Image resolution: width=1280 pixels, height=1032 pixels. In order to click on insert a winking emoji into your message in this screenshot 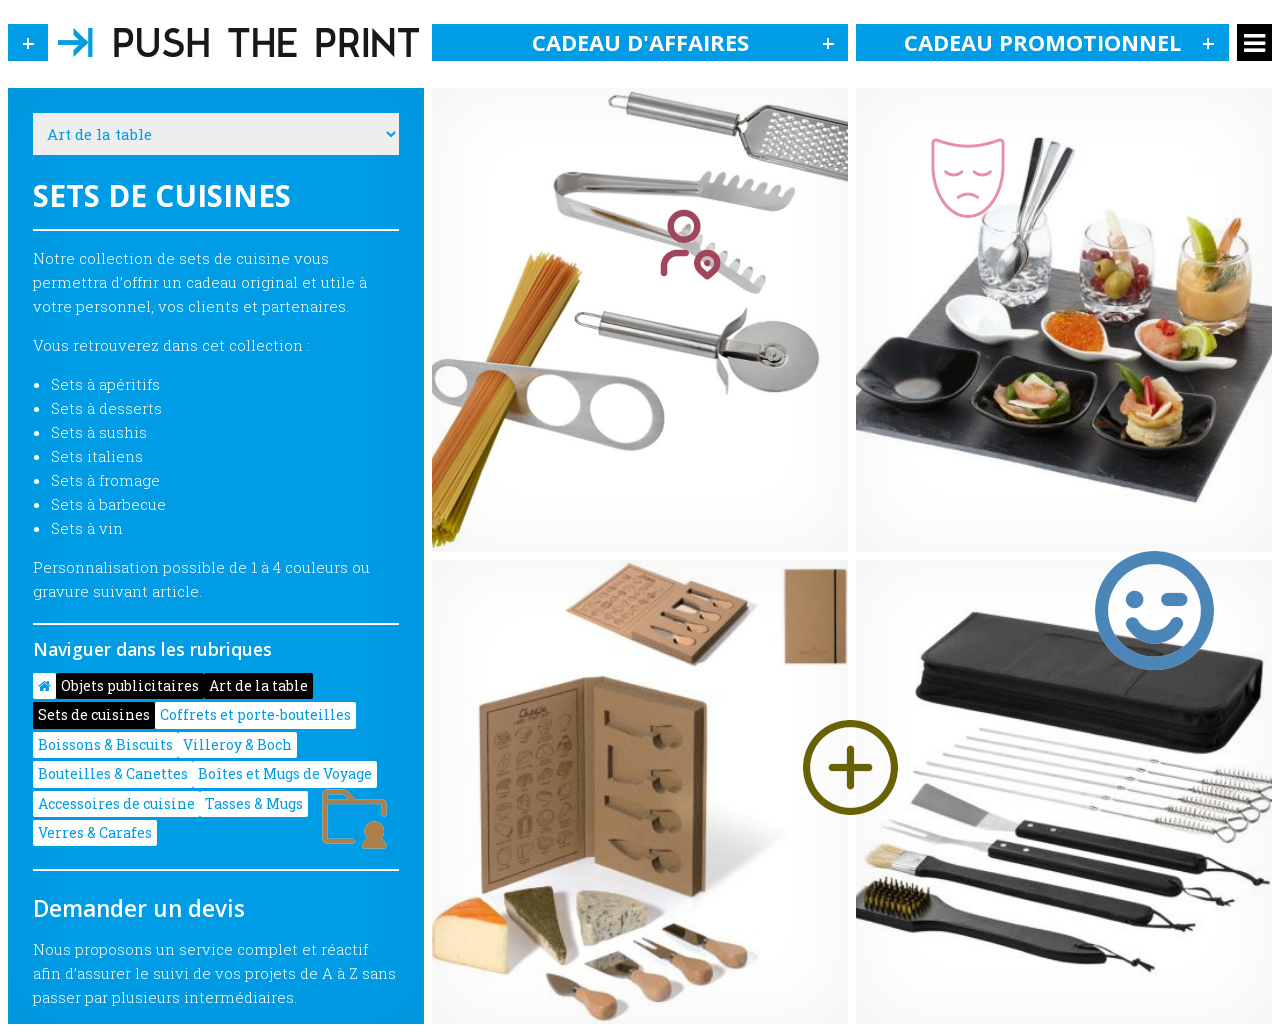, I will do `click(1154, 610)`.